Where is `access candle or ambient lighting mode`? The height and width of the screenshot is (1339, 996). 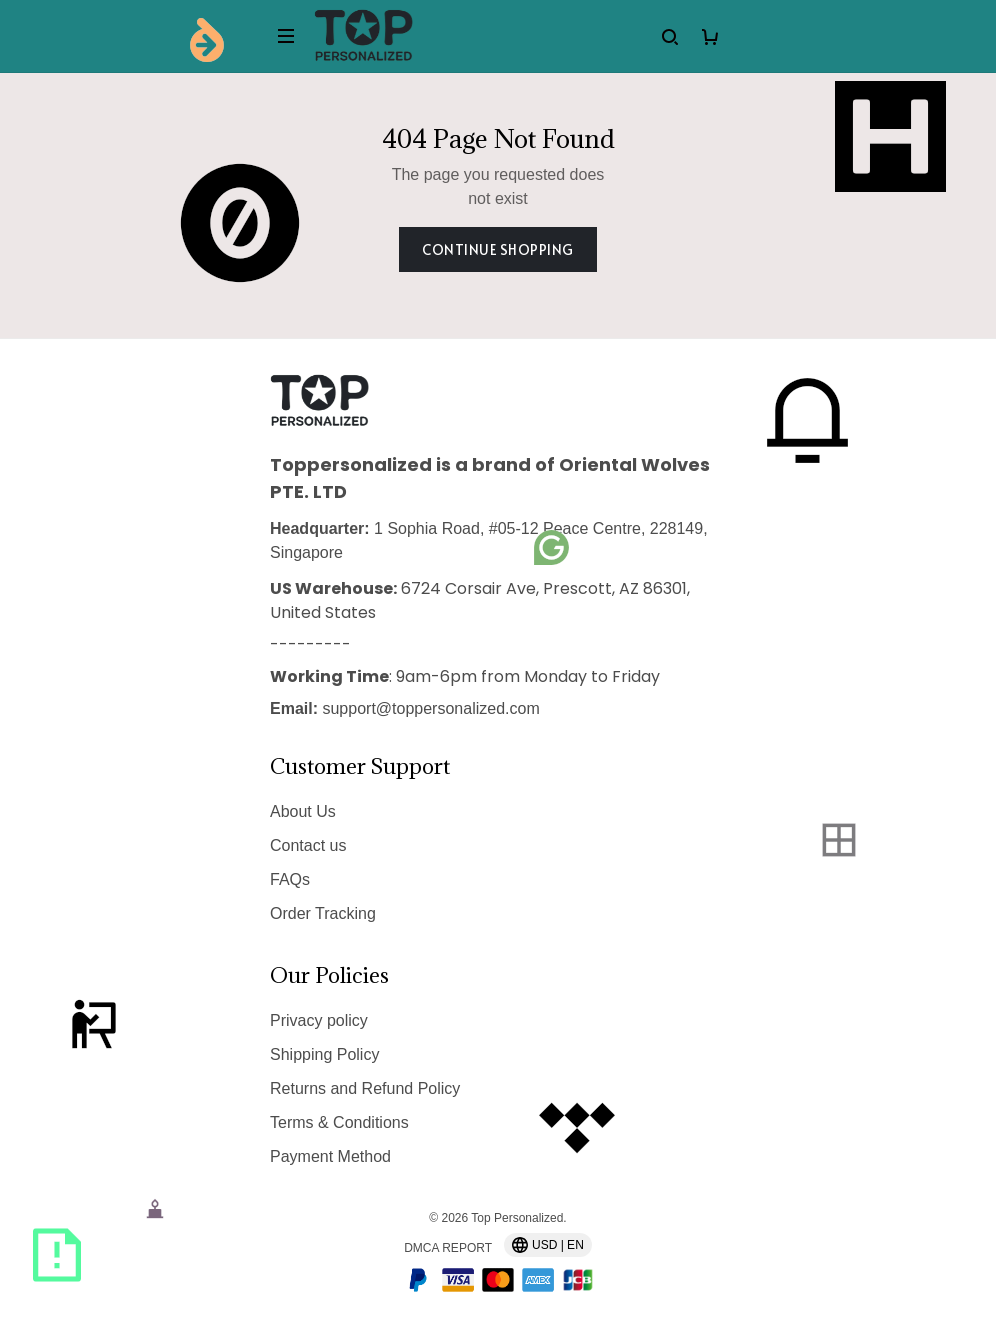
access candle or ambient lighting mode is located at coordinates (155, 1209).